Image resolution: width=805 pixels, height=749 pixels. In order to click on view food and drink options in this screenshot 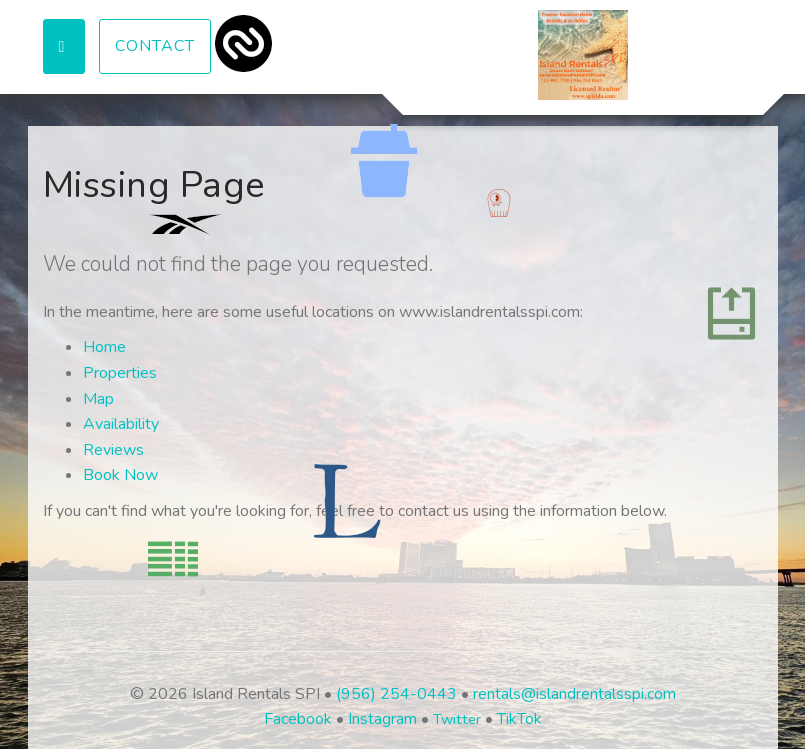, I will do `click(384, 164)`.